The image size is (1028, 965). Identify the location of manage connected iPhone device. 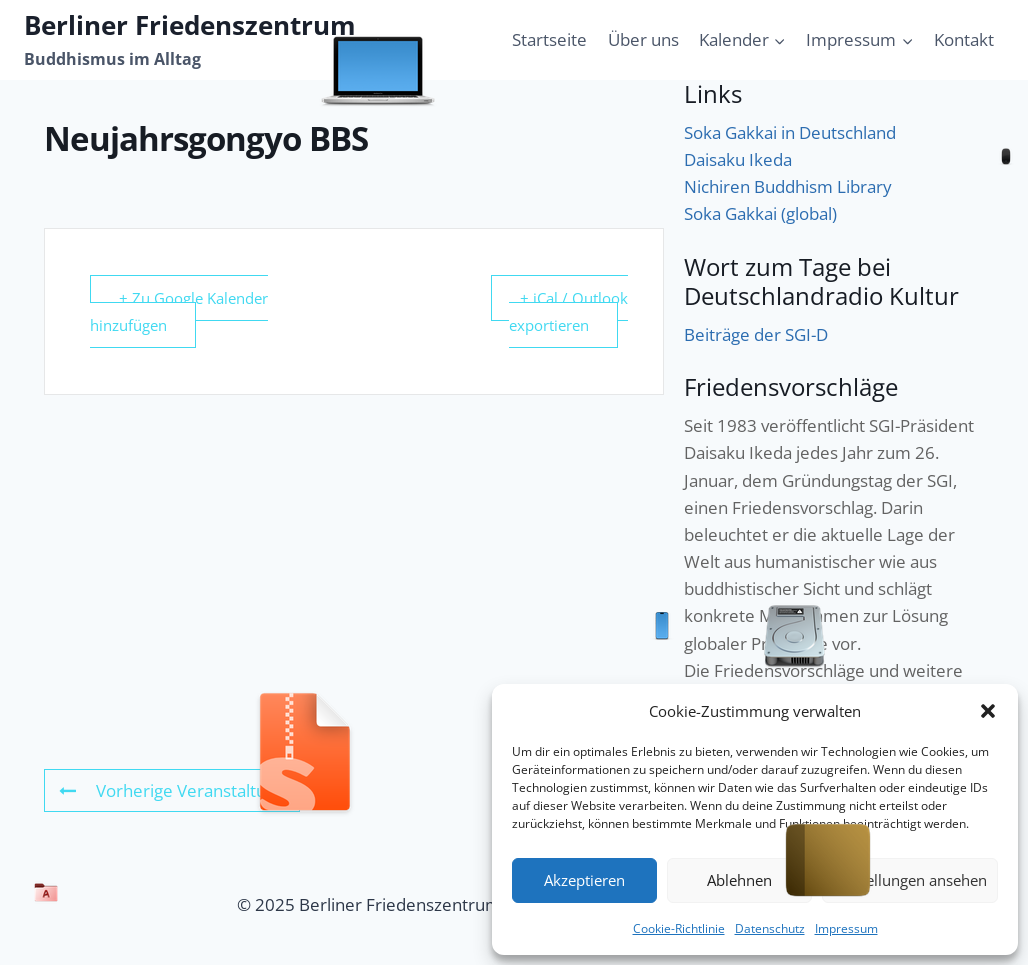
(662, 626).